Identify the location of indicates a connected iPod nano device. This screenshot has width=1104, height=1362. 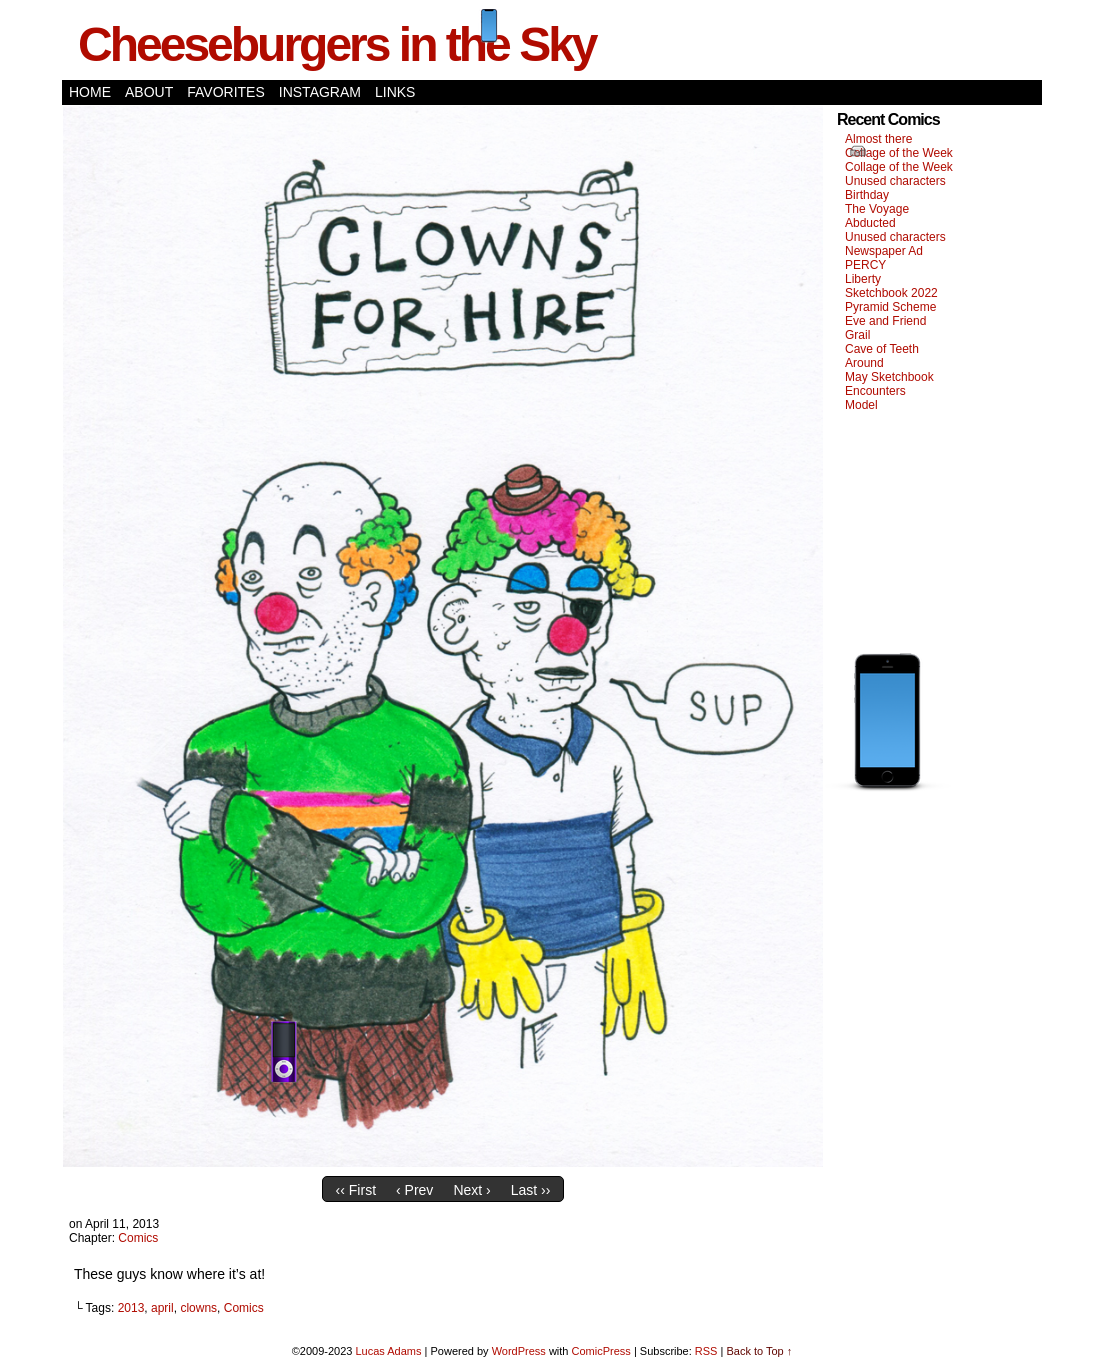
(283, 1052).